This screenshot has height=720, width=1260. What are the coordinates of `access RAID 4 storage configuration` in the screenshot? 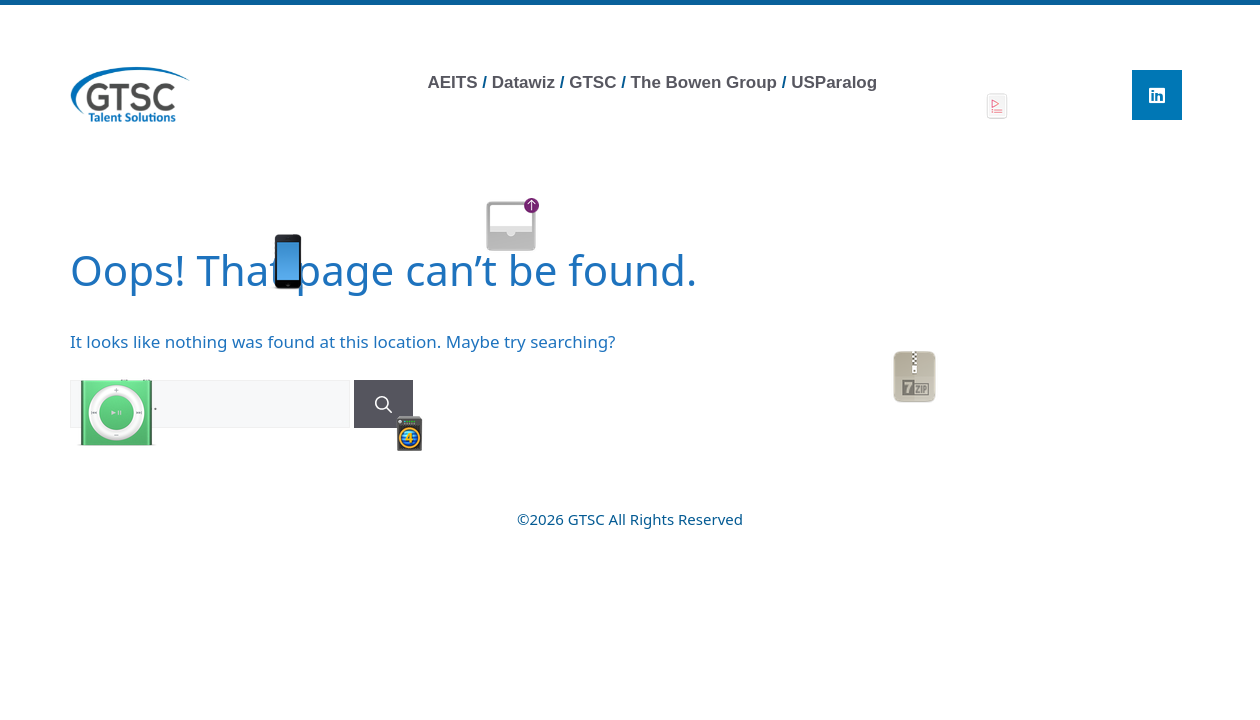 It's located at (409, 433).